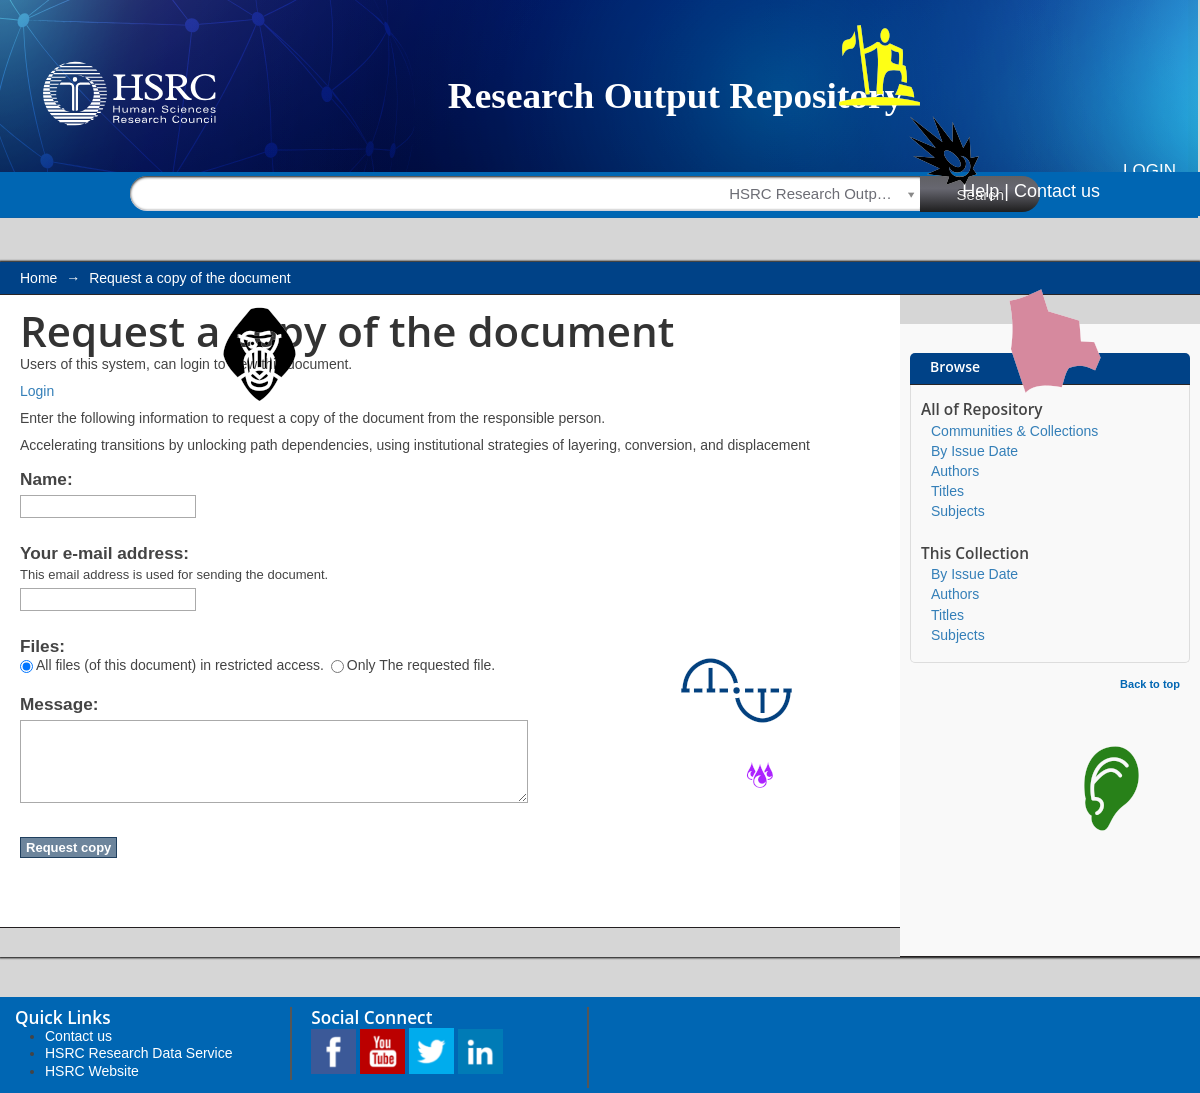 Image resolution: width=1200 pixels, height=1093 pixels. I want to click on adjust audio or sound settings, so click(1111, 788).